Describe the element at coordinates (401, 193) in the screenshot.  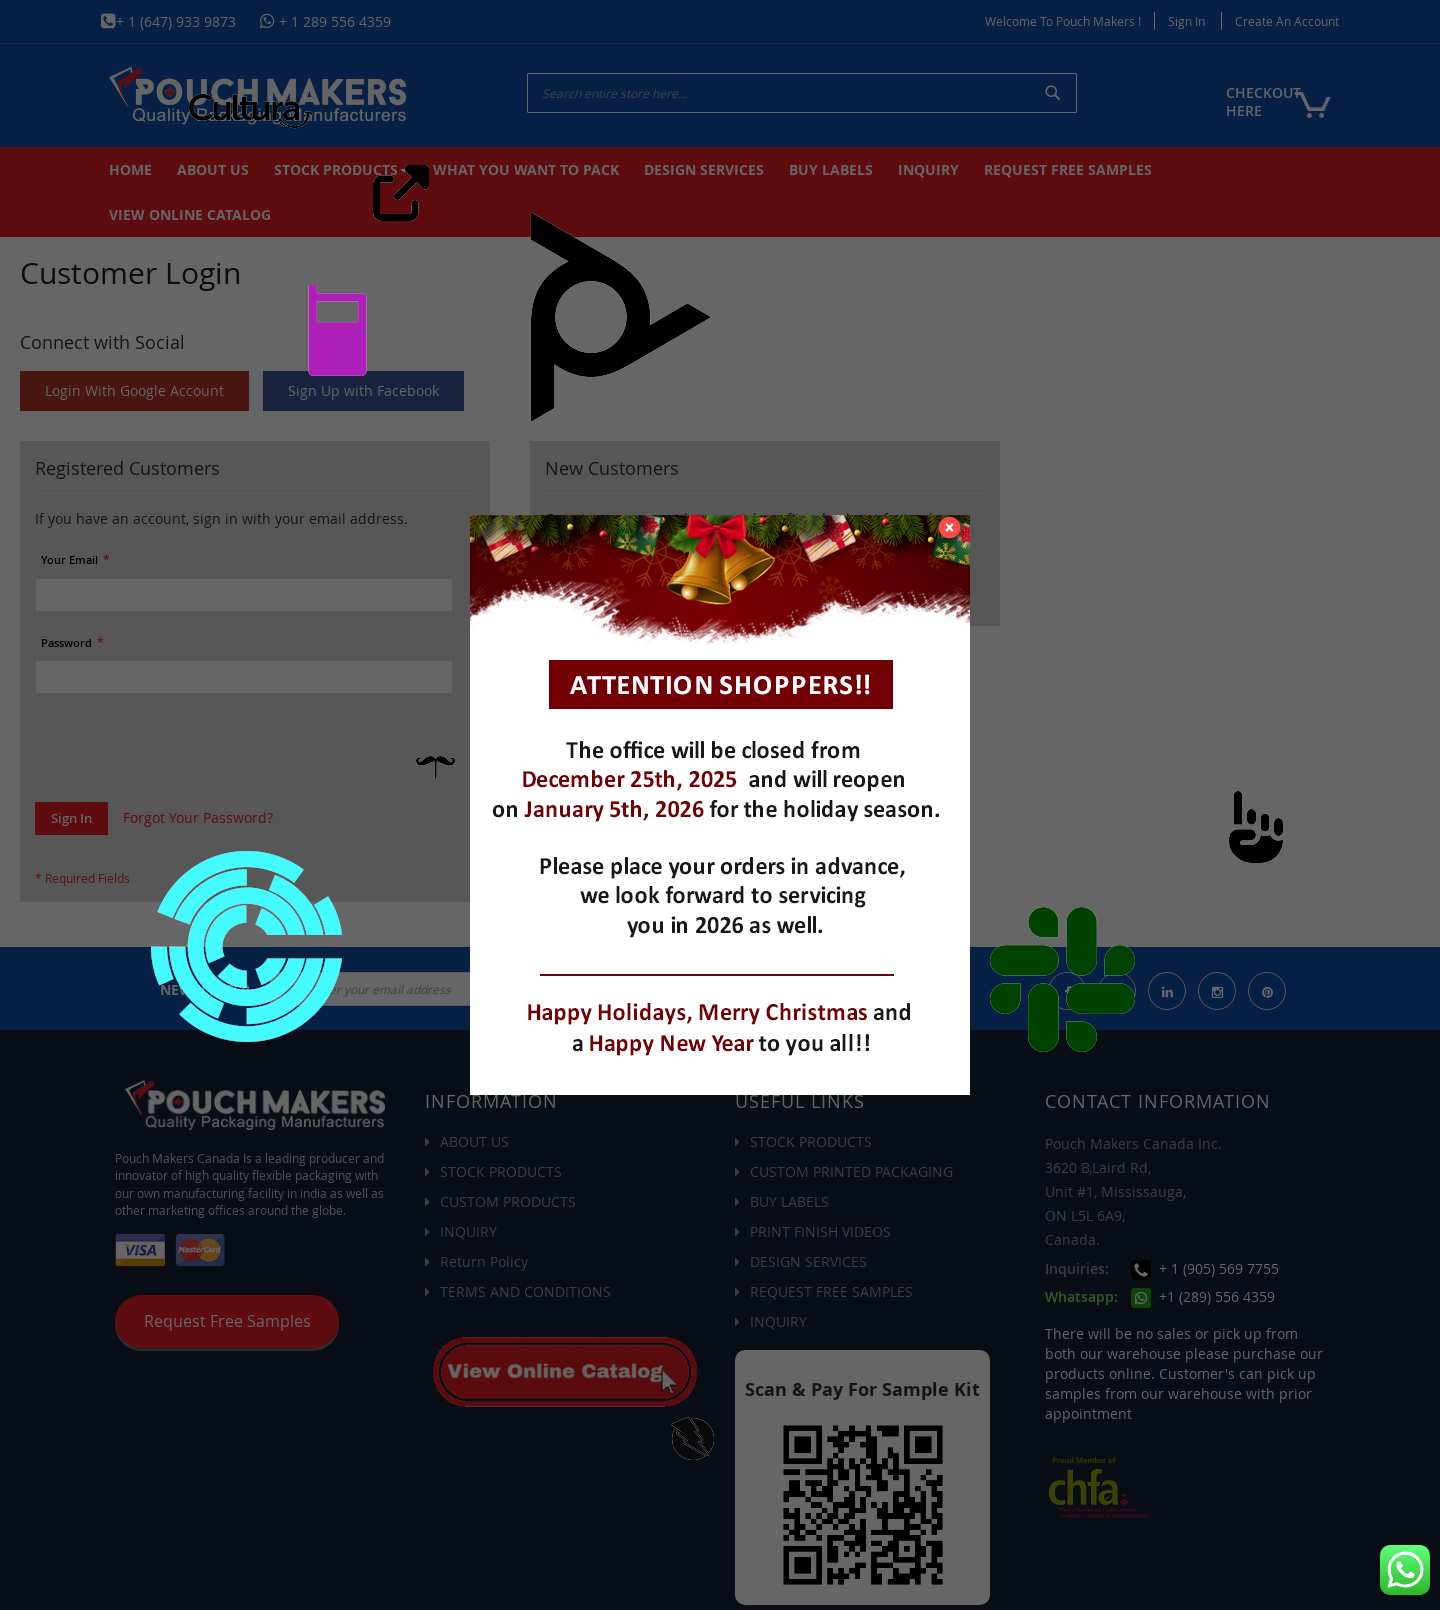
I see `open link in a new tab or window` at that location.